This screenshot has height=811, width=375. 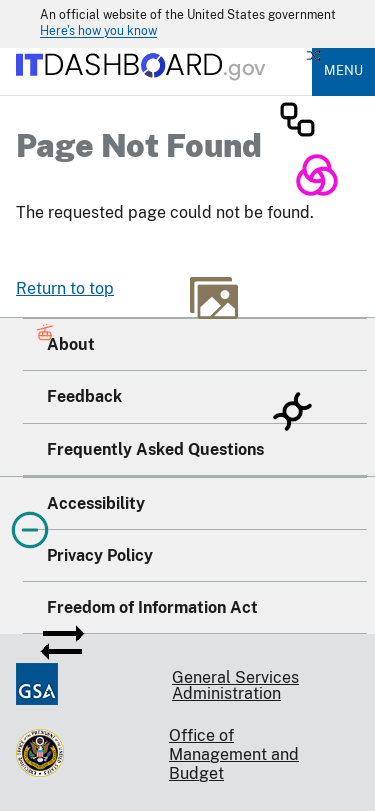 I want to click on view photo gallery, so click(x=214, y=298).